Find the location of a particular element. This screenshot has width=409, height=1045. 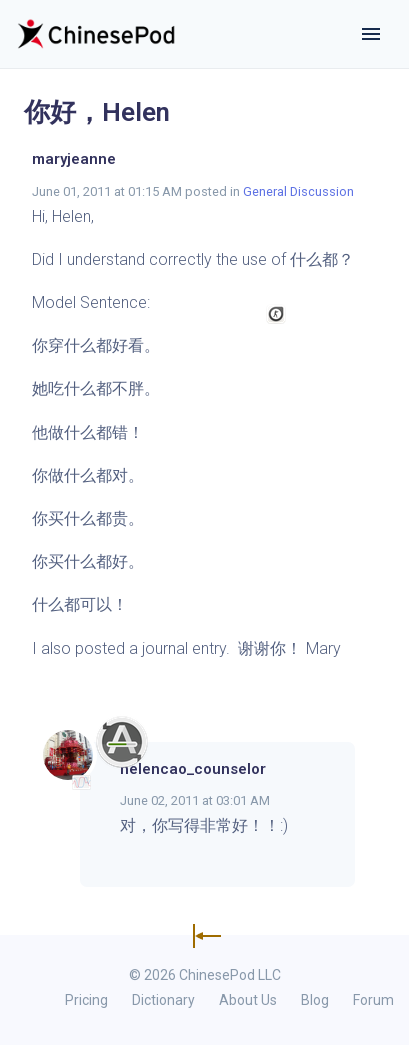

go to the first item in a list or sequence is located at coordinates (207, 936).